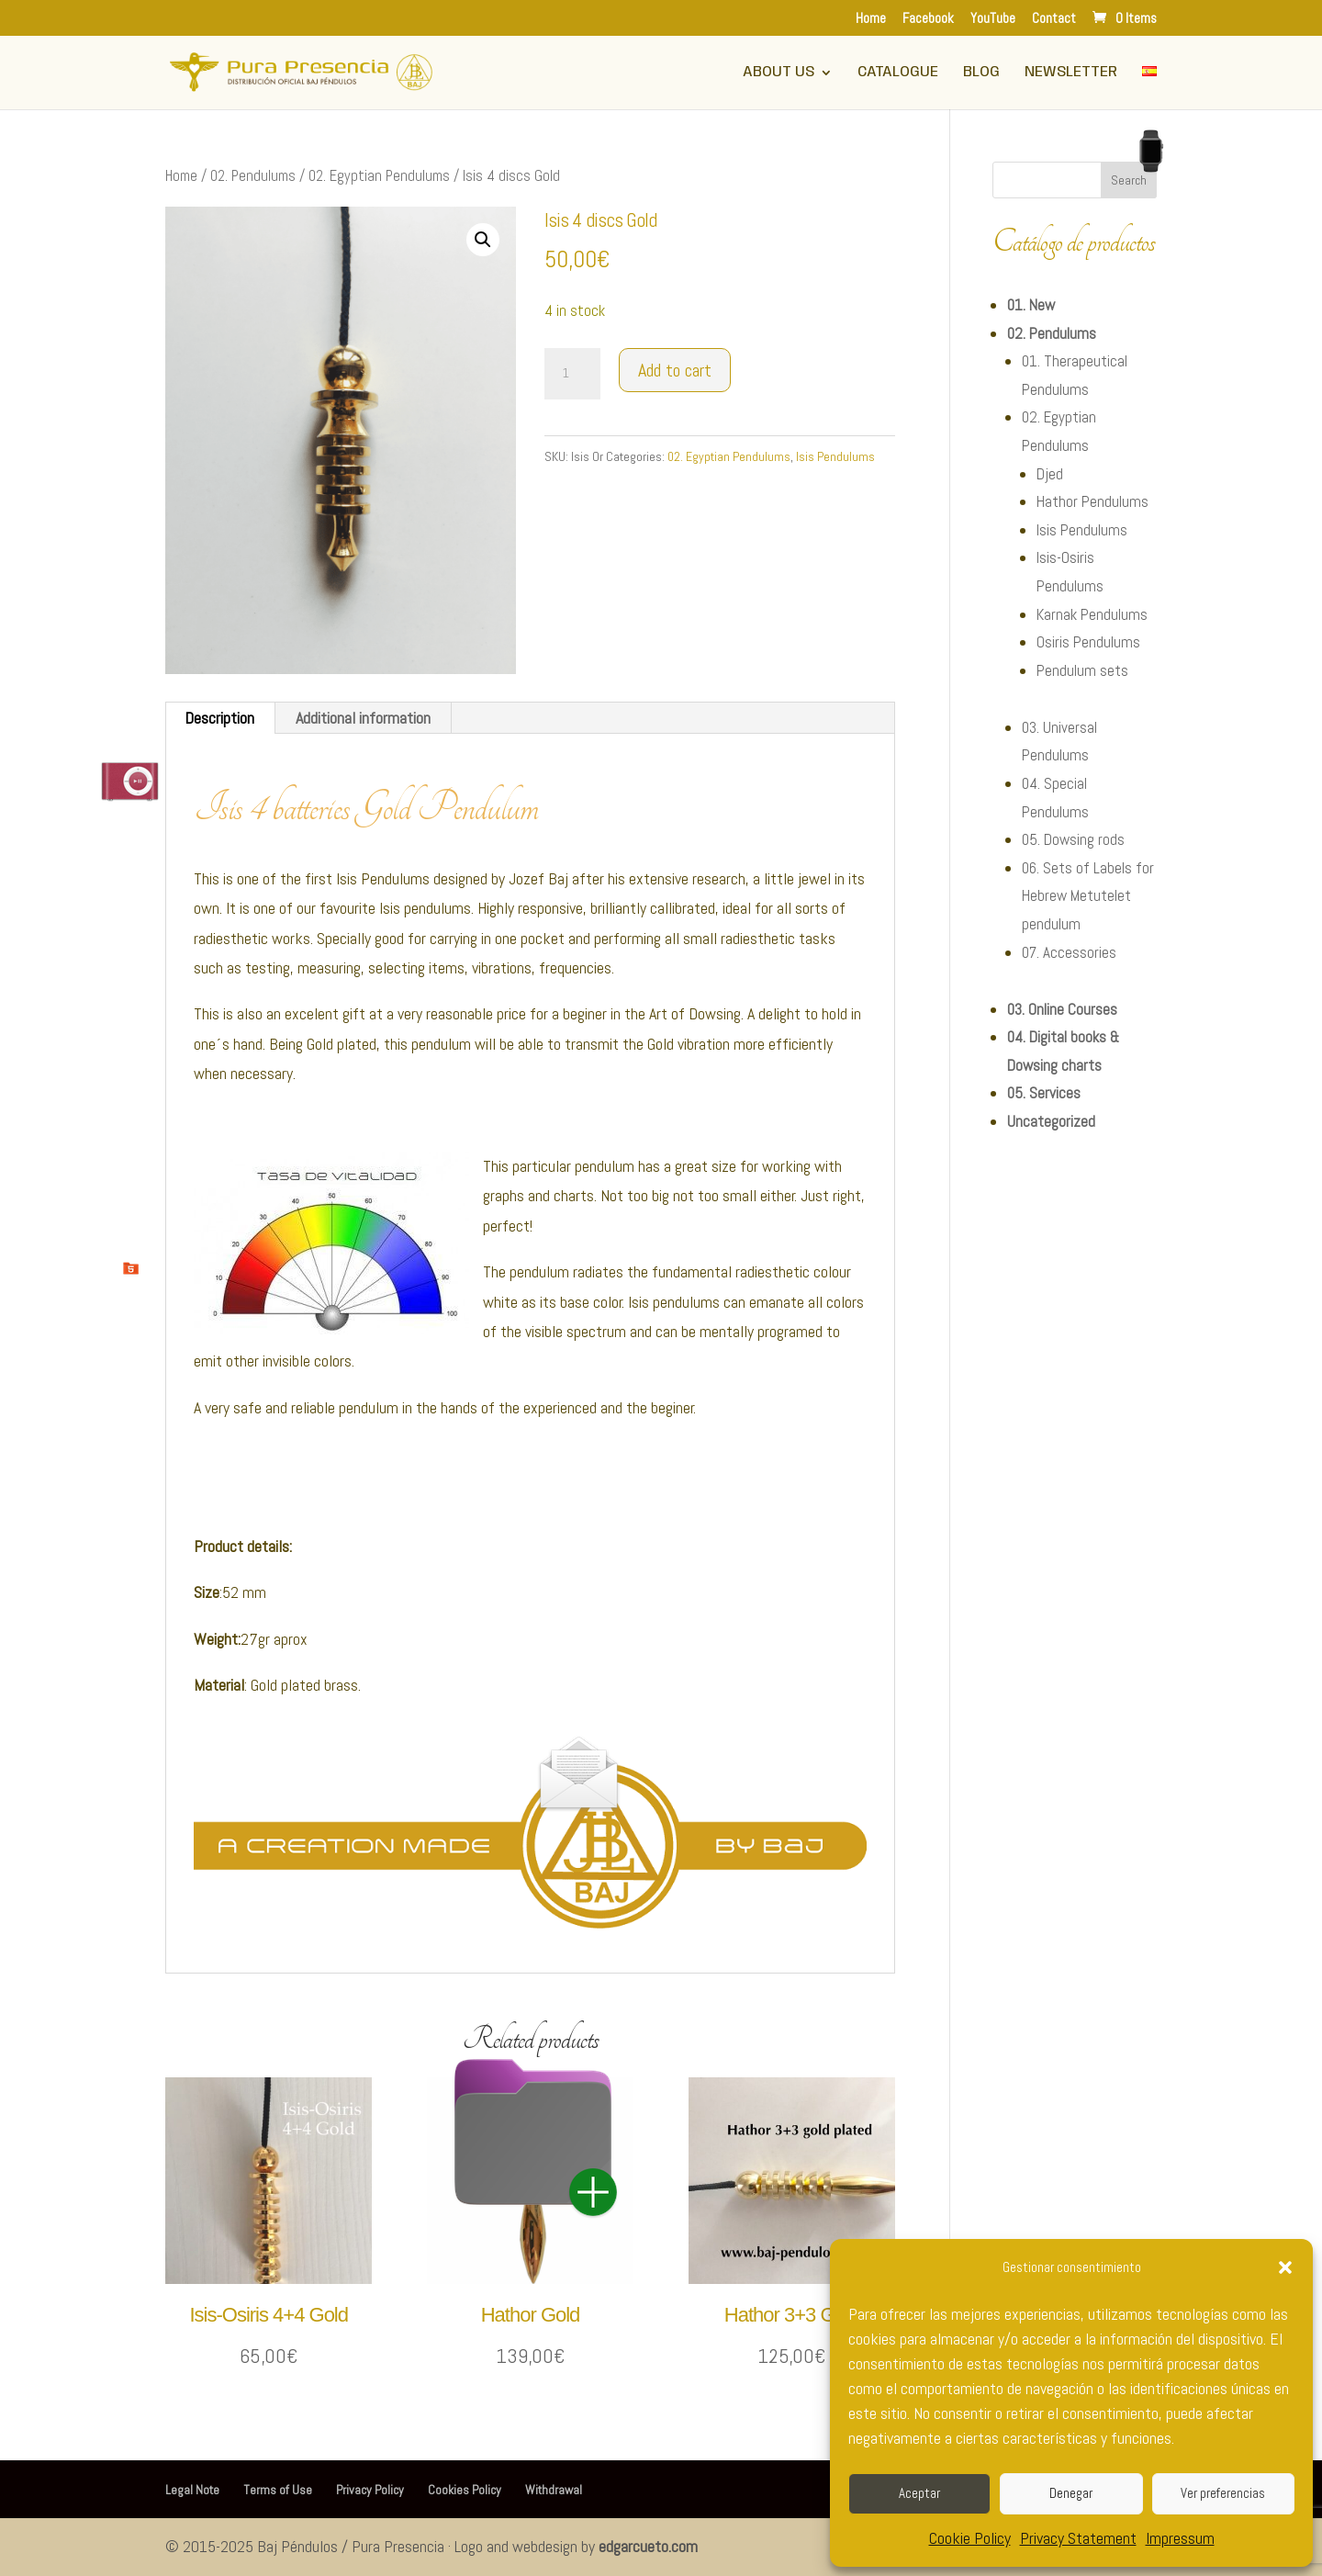 Image resolution: width=1322 pixels, height=2576 pixels. Describe the element at coordinates (130, 1268) in the screenshot. I see `open folder containing HTML files` at that location.